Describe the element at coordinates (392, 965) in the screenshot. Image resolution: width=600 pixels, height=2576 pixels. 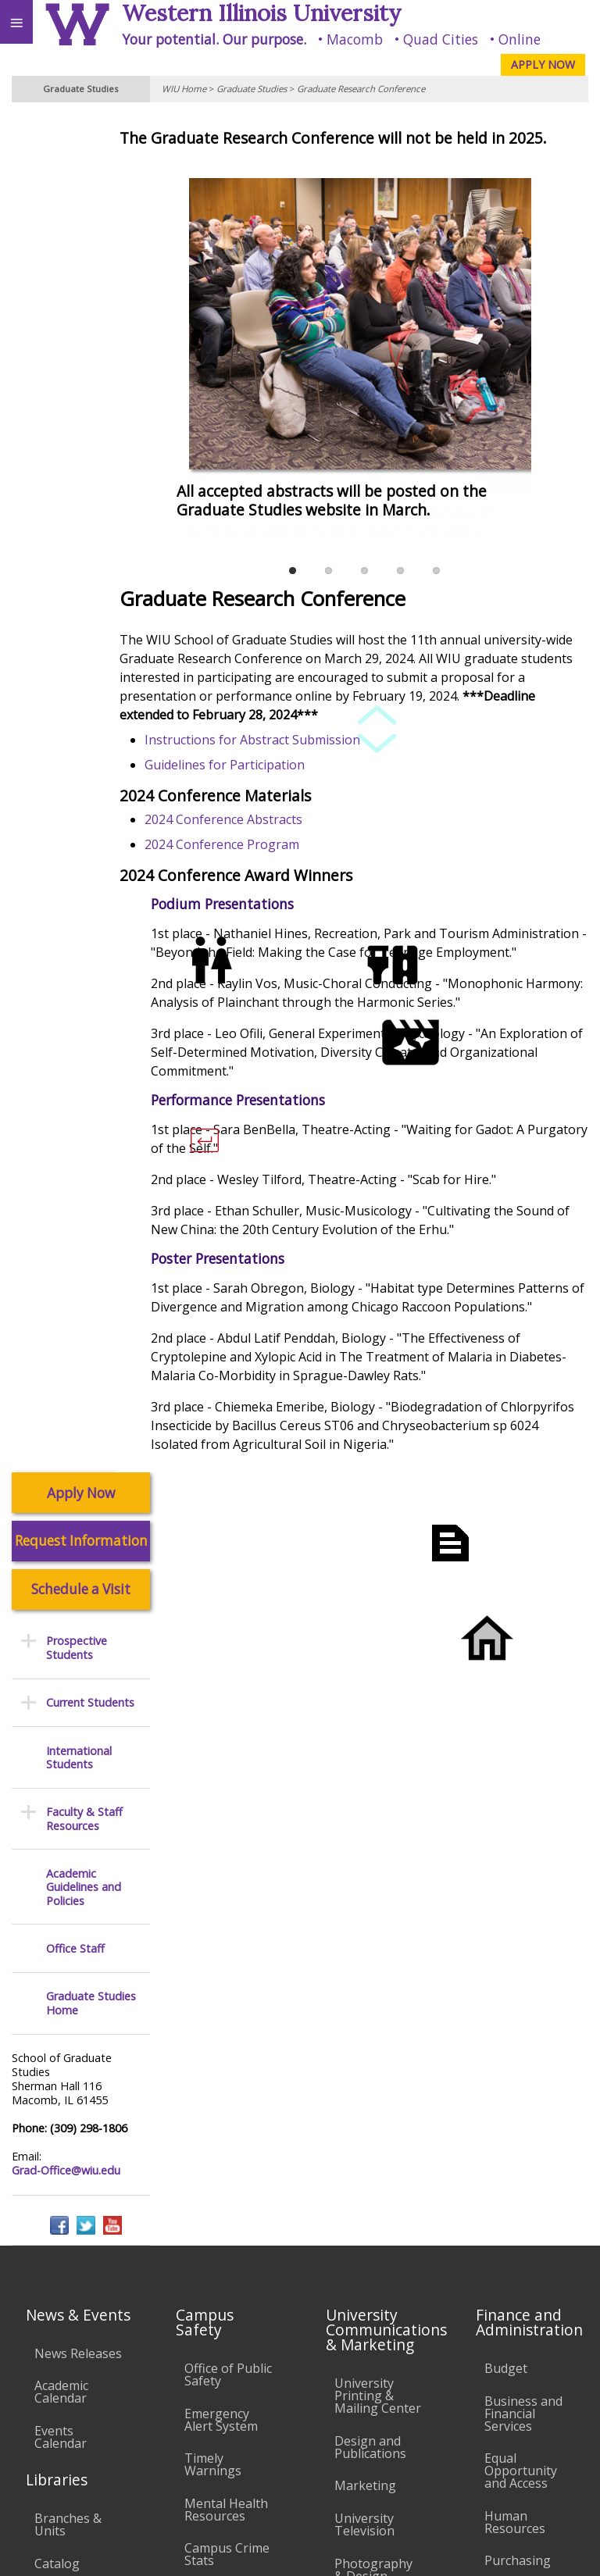
I see `view bridge or overpass routes` at that location.